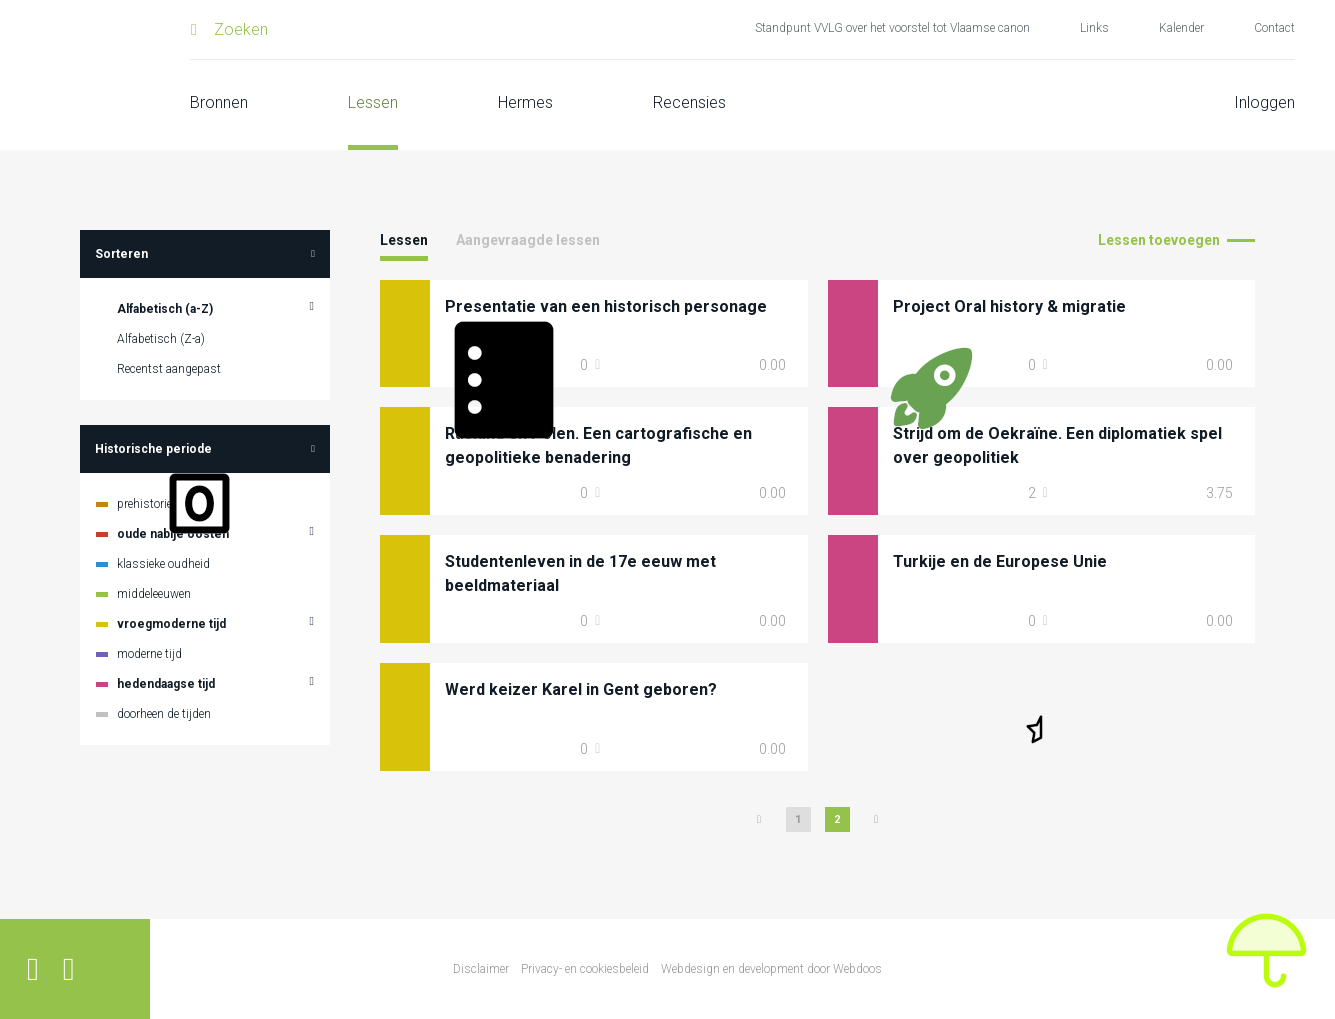 The height and width of the screenshot is (1019, 1335). What do you see at coordinates (1041, 730) in the screenshot?
I see `indicates a partial or half-star rating` at bounding box center [1041, 730].